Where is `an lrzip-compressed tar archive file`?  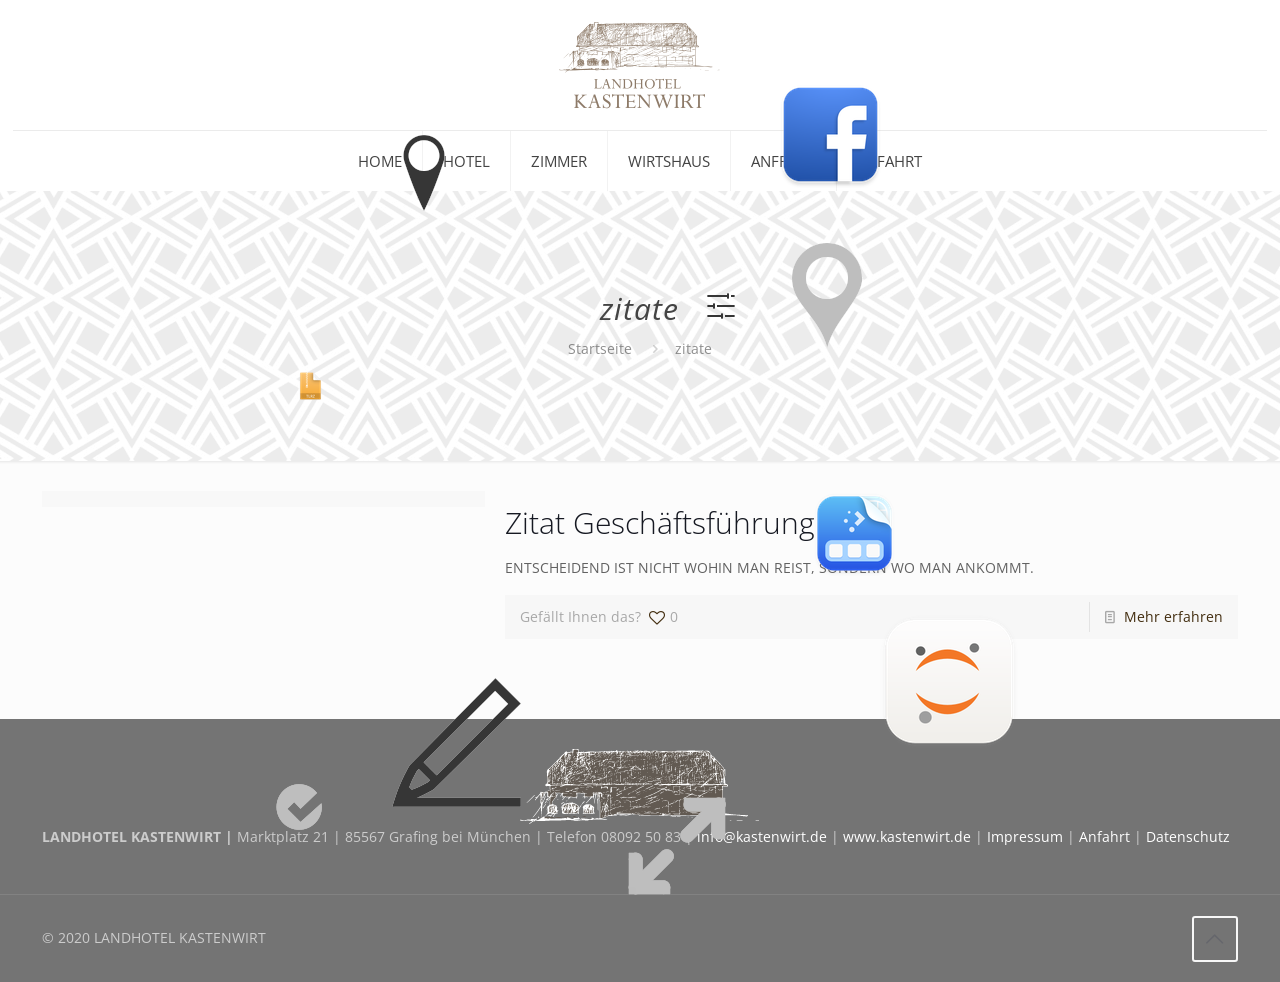
an lrzip-compressed tar archive file is located at coordinates (310, 386).